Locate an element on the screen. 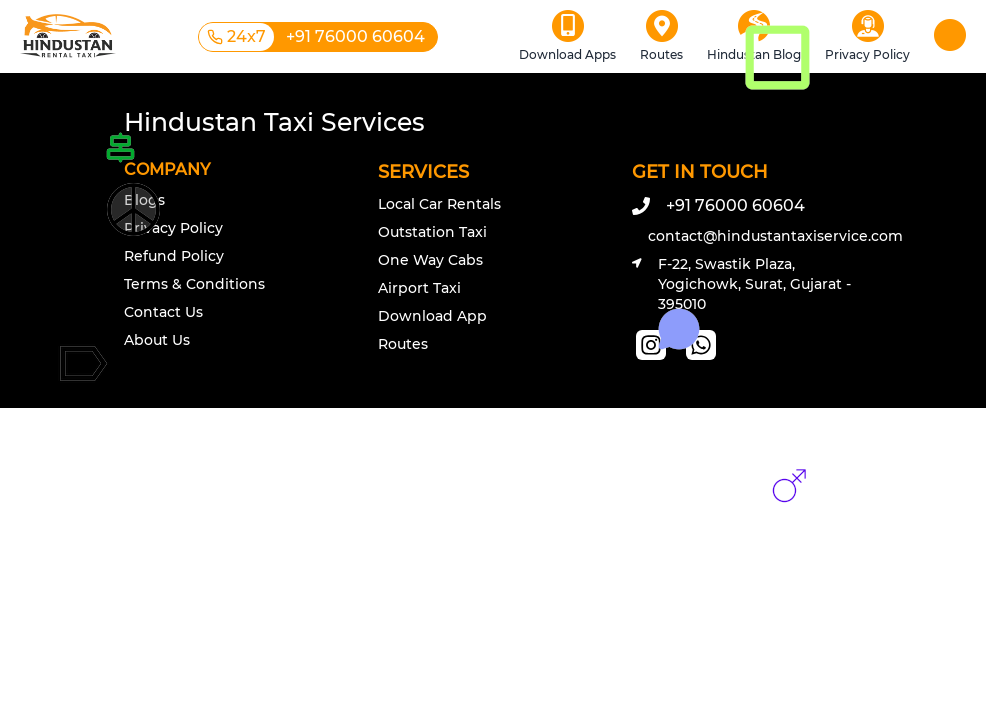 This screenshot has height=720, width=986. align objects to horizontal center is located at coordinates (120, 147).